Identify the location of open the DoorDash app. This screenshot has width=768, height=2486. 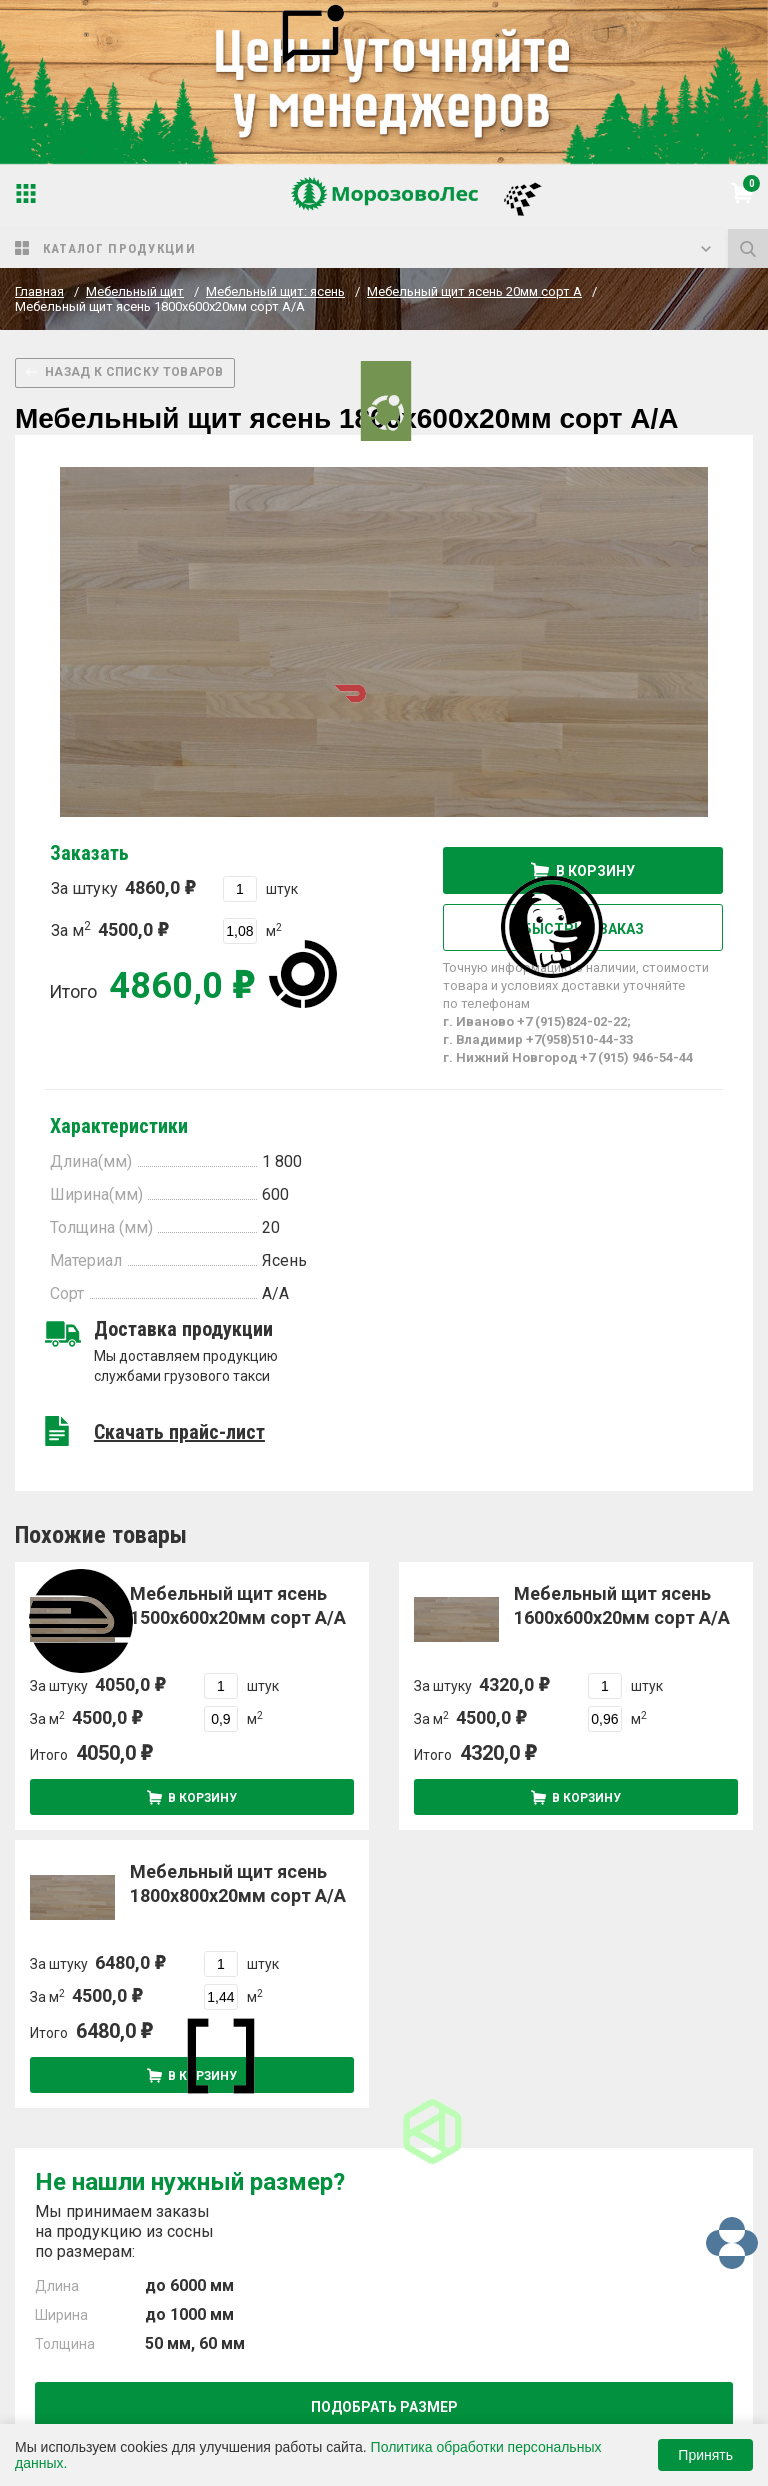
(350, 693).